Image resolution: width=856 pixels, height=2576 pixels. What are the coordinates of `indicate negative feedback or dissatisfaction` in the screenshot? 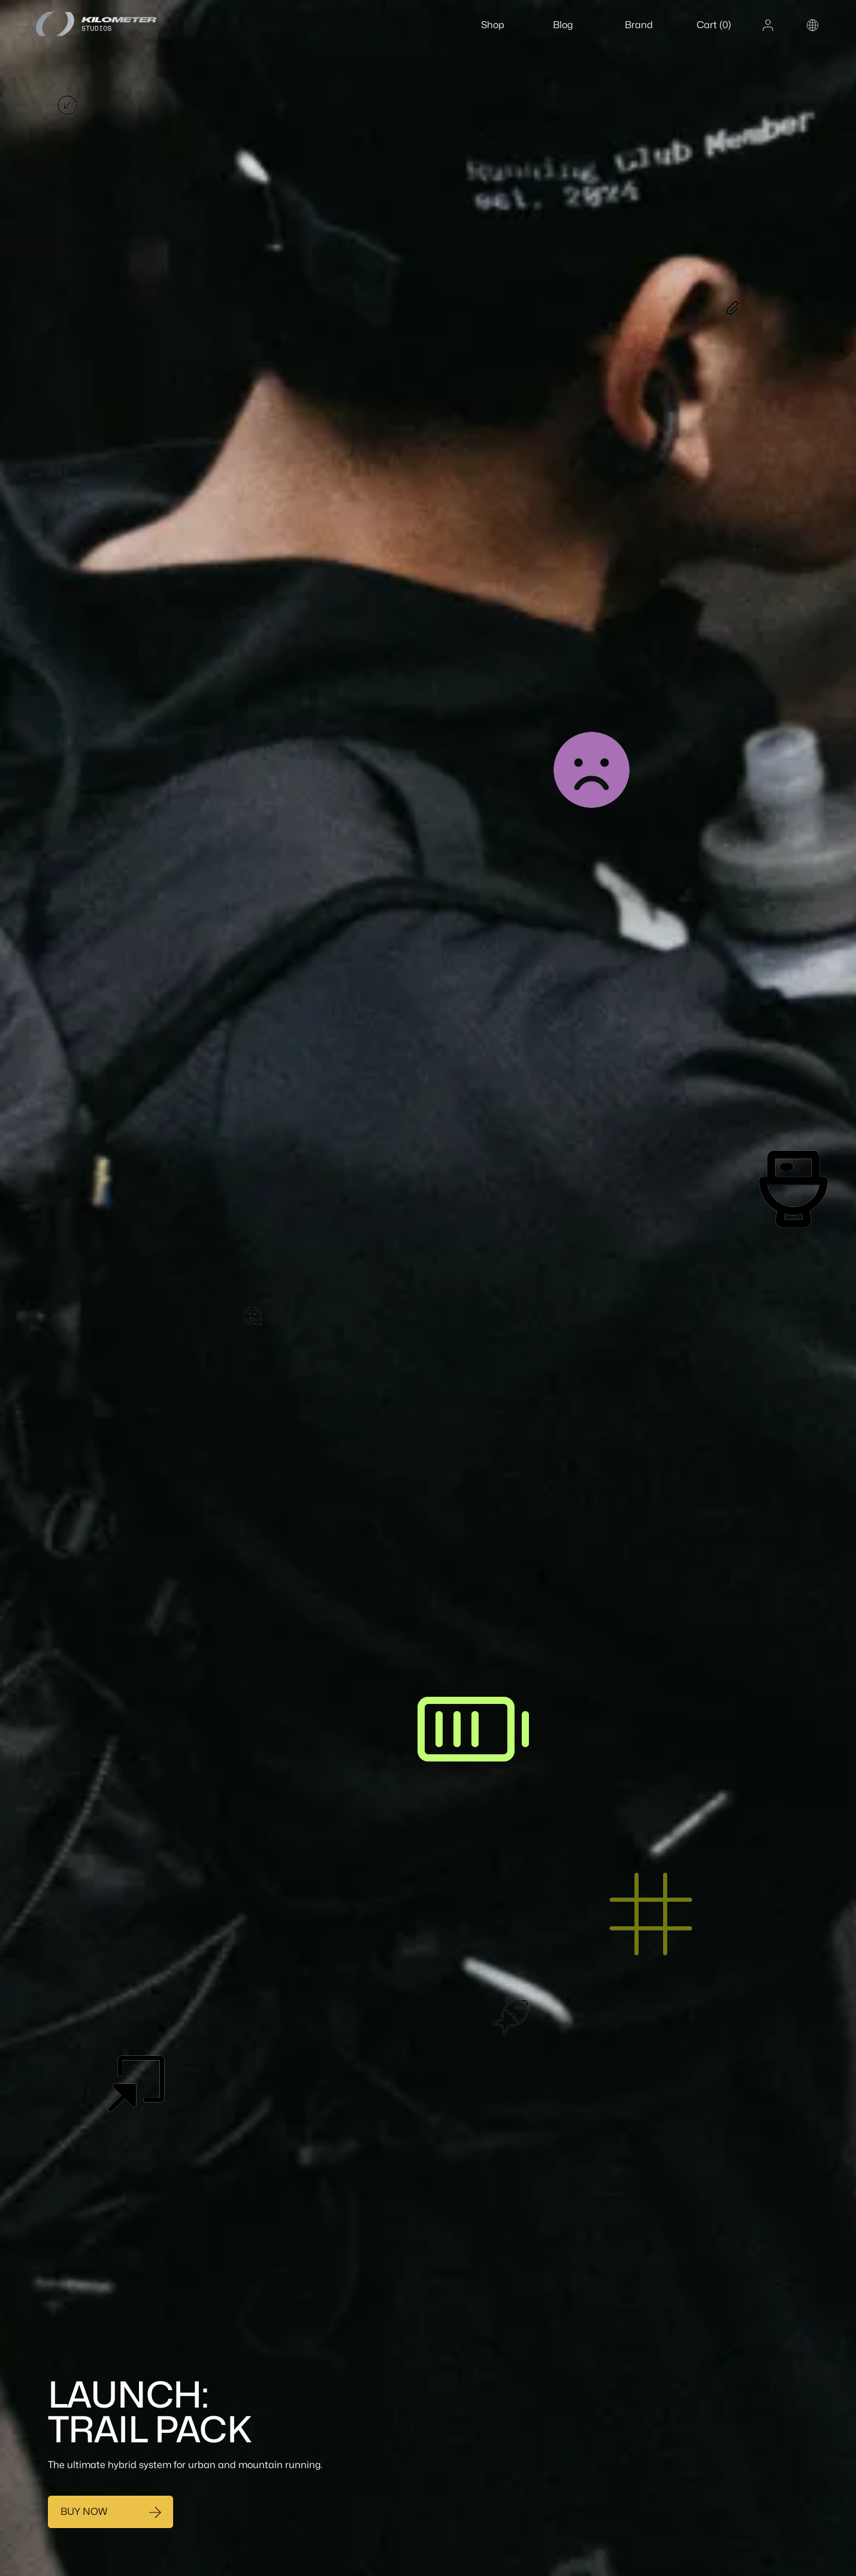 It's located at (591, 770).